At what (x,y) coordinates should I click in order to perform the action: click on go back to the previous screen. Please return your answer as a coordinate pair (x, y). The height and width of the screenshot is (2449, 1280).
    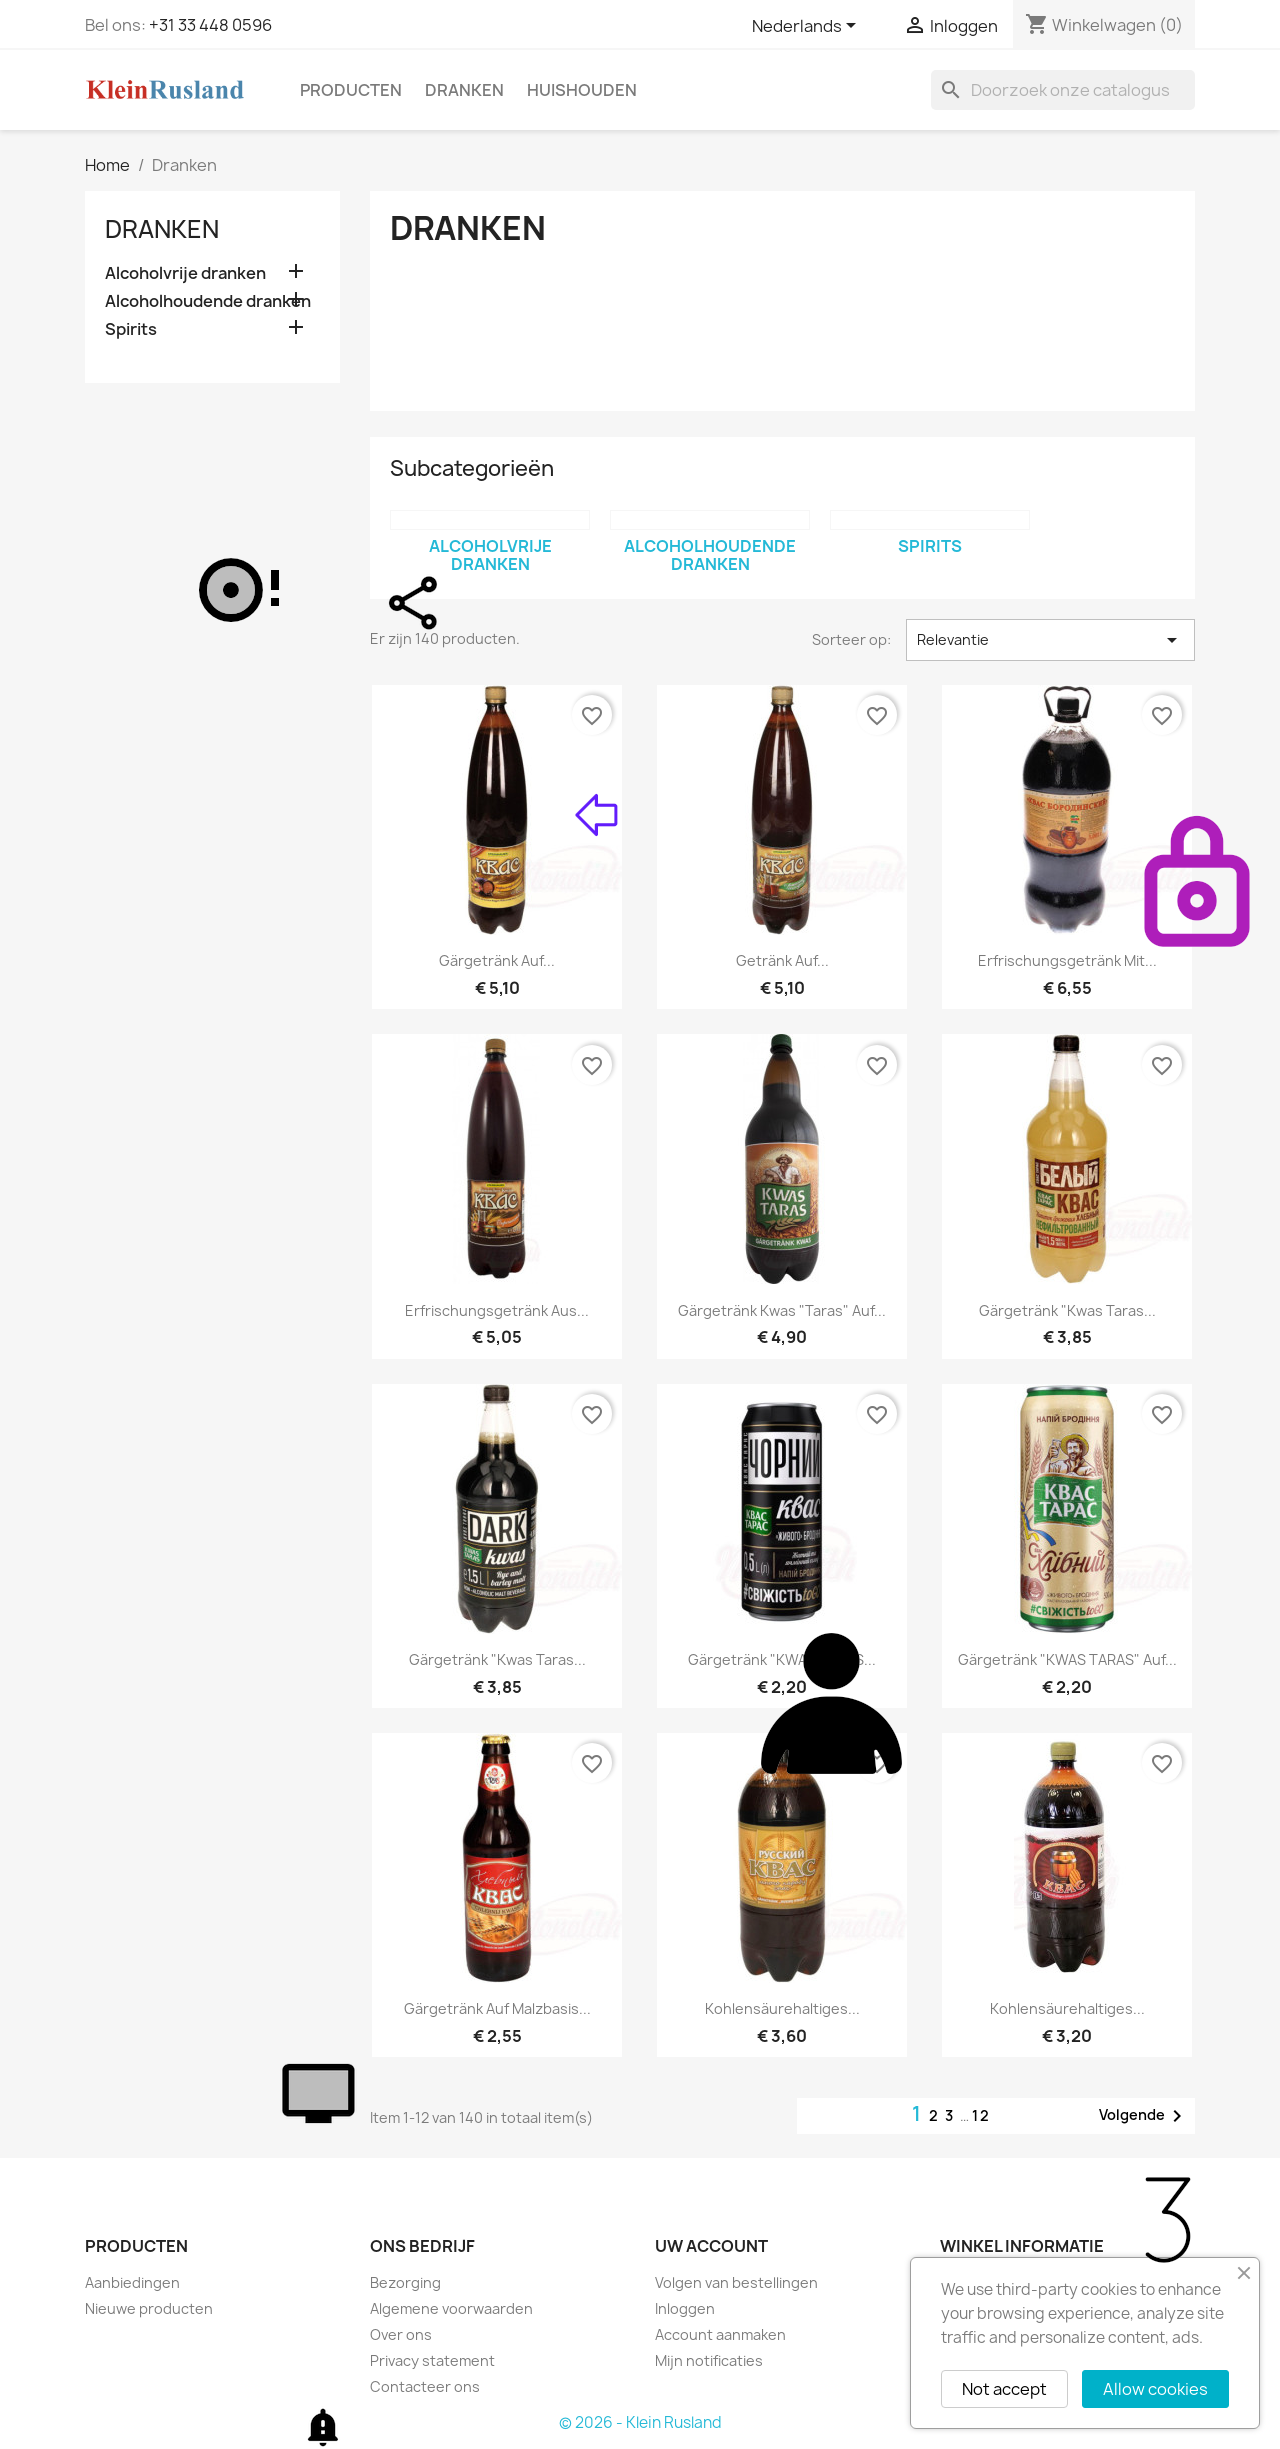
    Looking at the image, I should click on (598, 815).